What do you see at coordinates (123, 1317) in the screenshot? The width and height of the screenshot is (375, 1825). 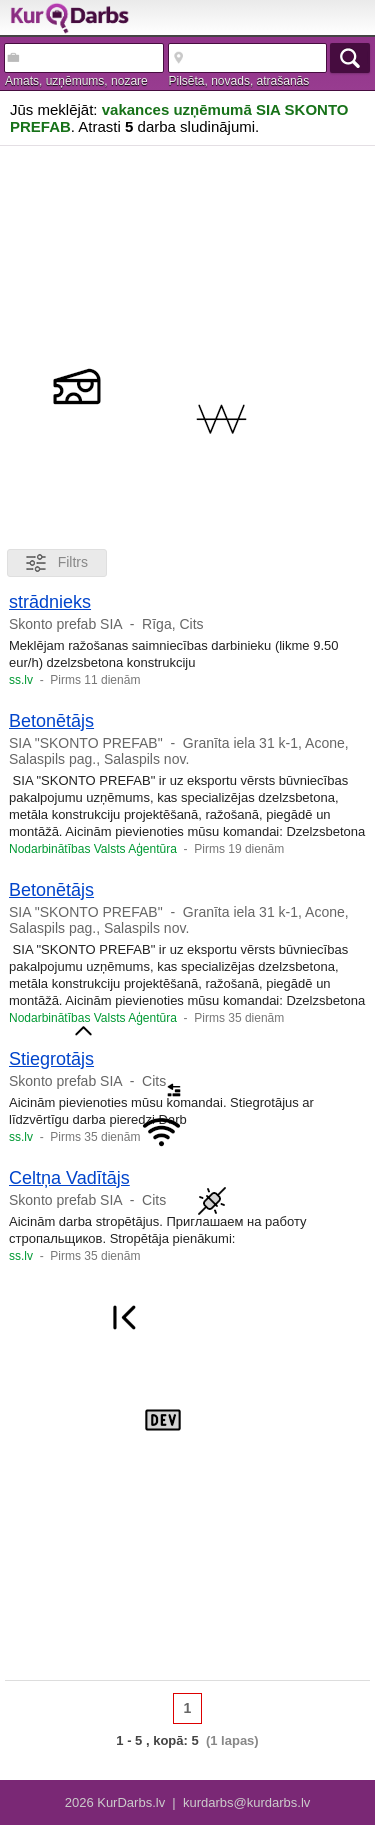 I see `skip to beginning or first item` at bounding box center [123, 1317].